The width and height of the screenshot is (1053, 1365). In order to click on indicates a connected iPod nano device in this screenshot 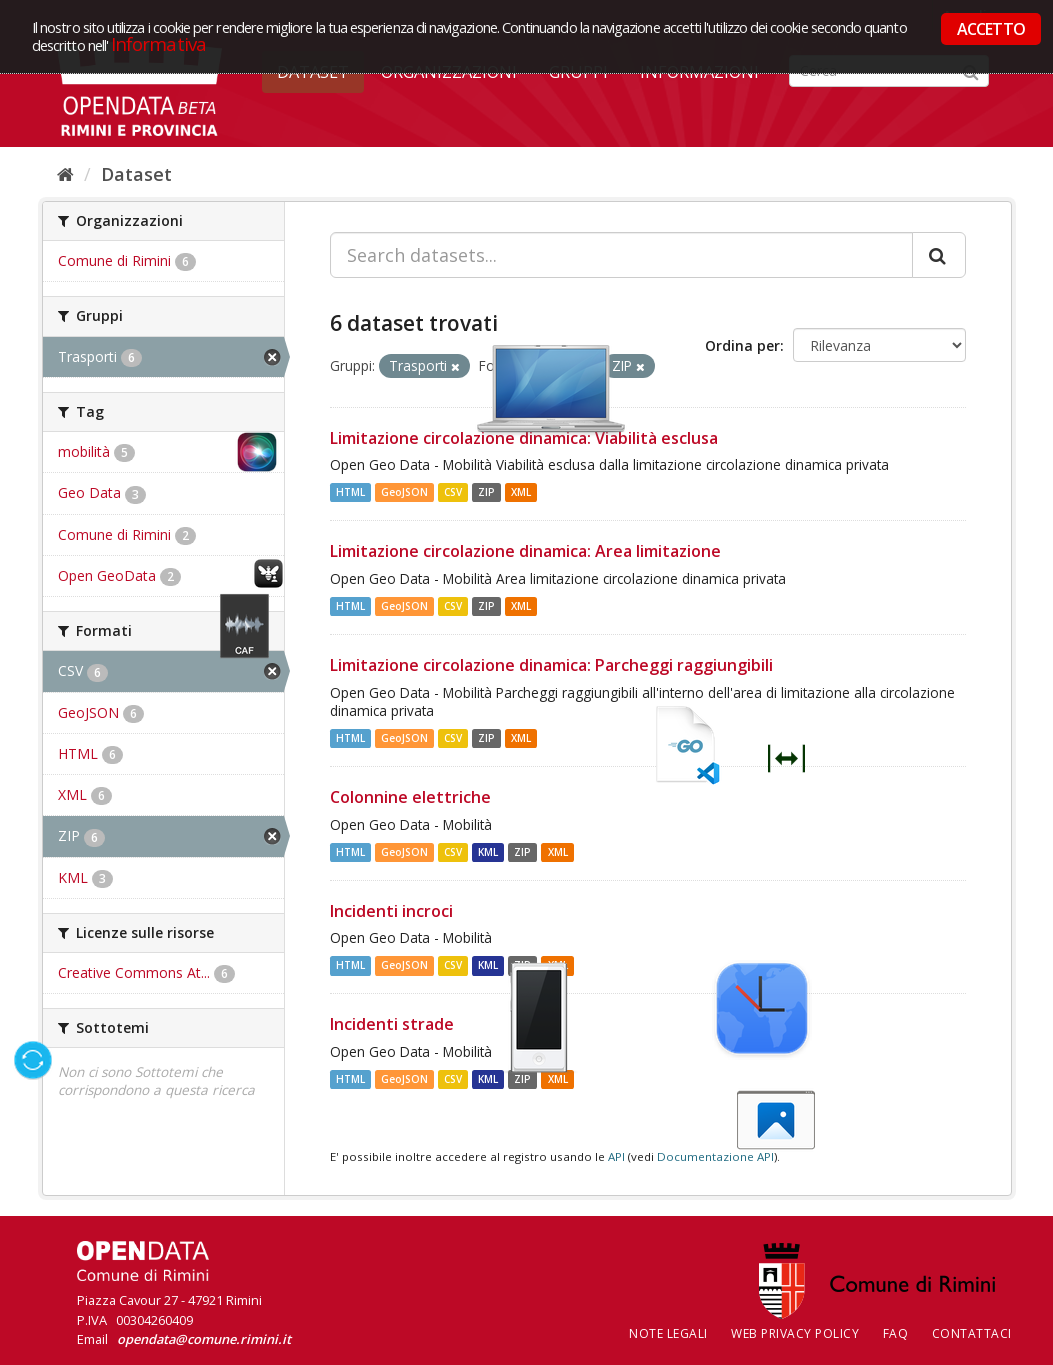, I will do `click(539, 1018)`.